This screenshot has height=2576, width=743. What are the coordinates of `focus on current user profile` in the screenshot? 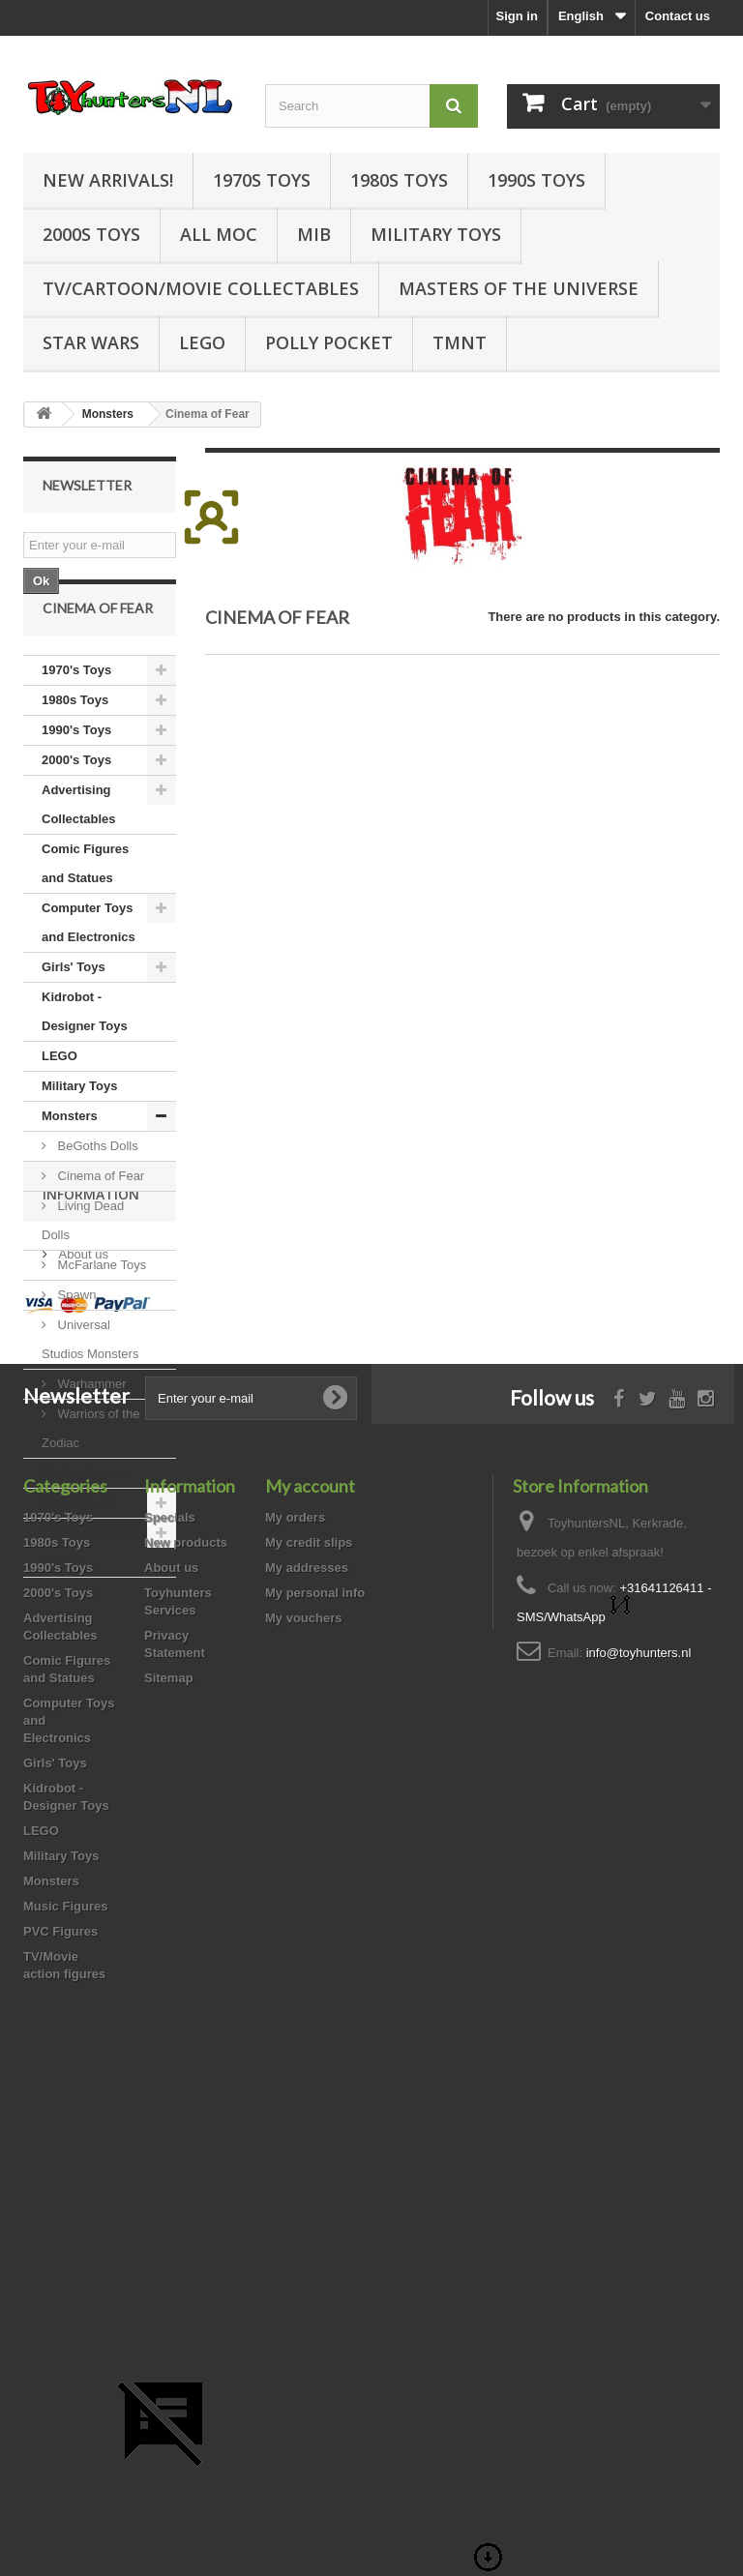 It's located at (211, 517).